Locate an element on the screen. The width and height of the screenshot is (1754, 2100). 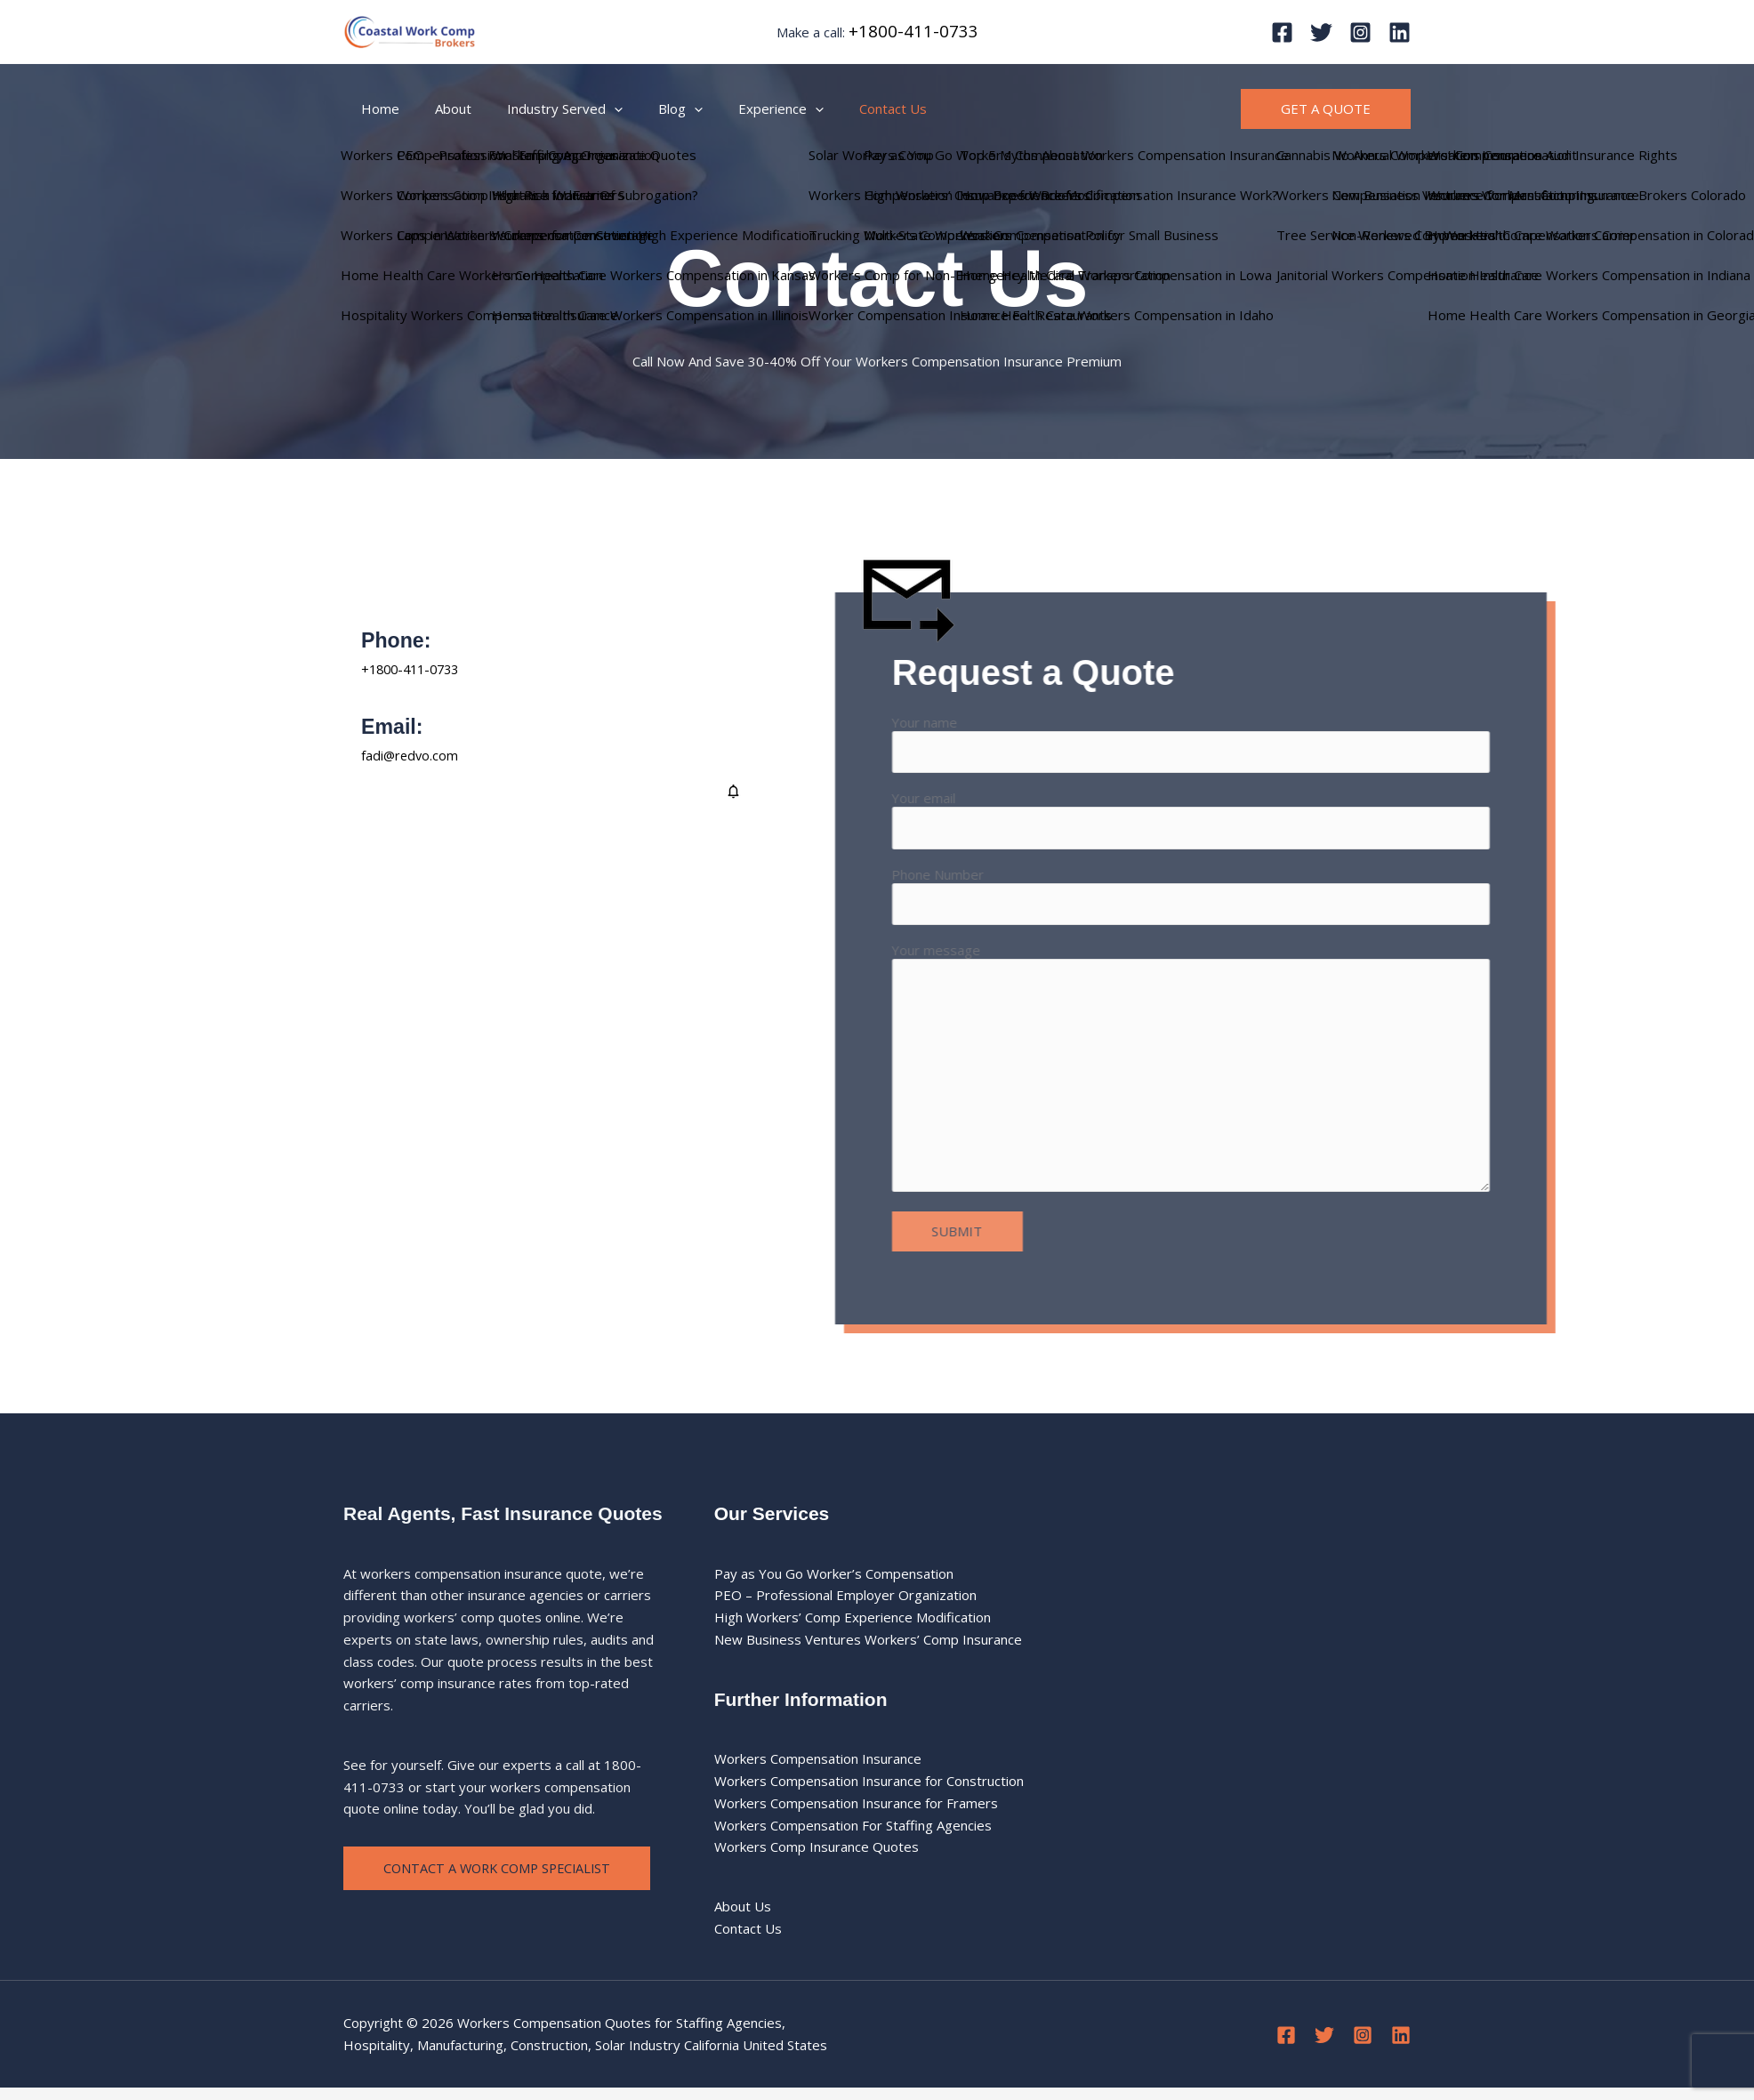
forward an email to another recipient is located at coordinates (906, 594).